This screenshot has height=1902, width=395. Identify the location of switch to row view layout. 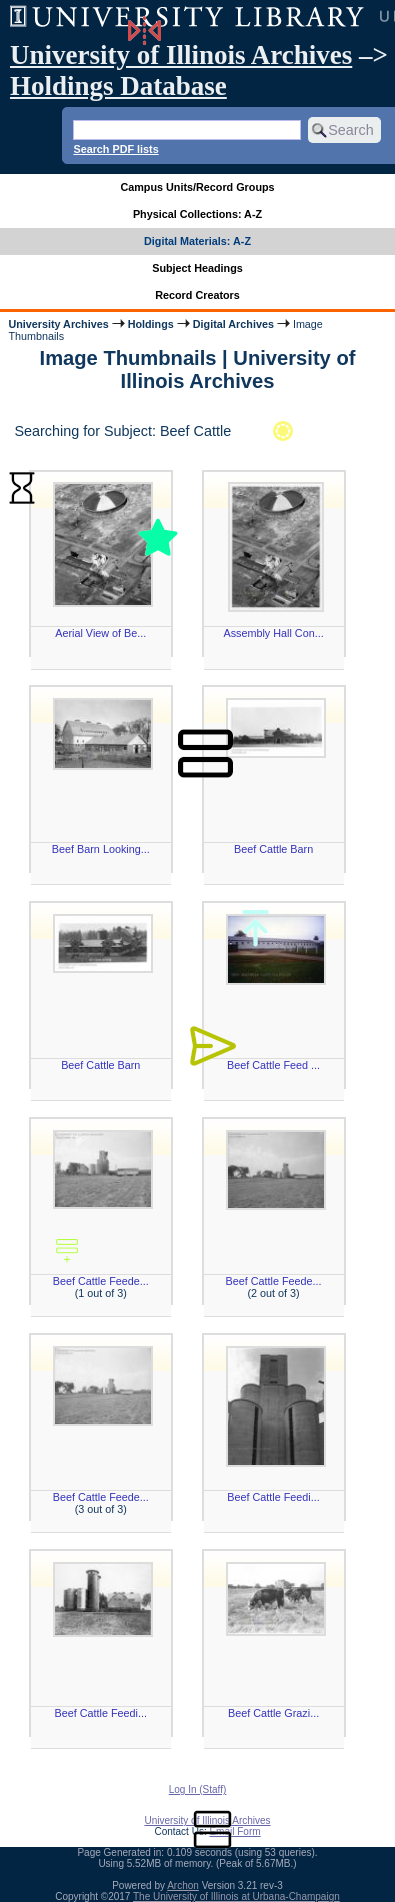
(212, 1829).